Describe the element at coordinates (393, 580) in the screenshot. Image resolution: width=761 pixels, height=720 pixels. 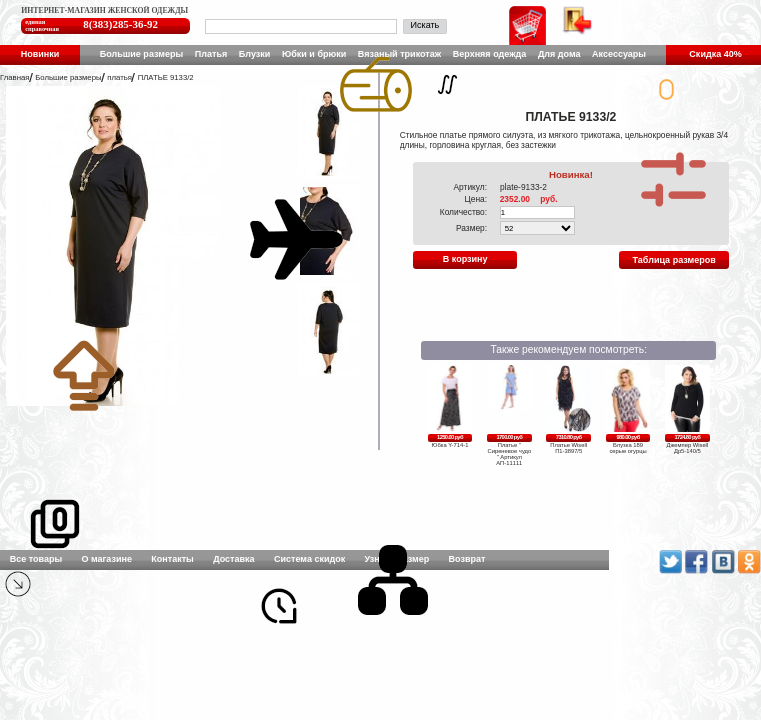
I see `view organizational hierarchy or structure` at that location.